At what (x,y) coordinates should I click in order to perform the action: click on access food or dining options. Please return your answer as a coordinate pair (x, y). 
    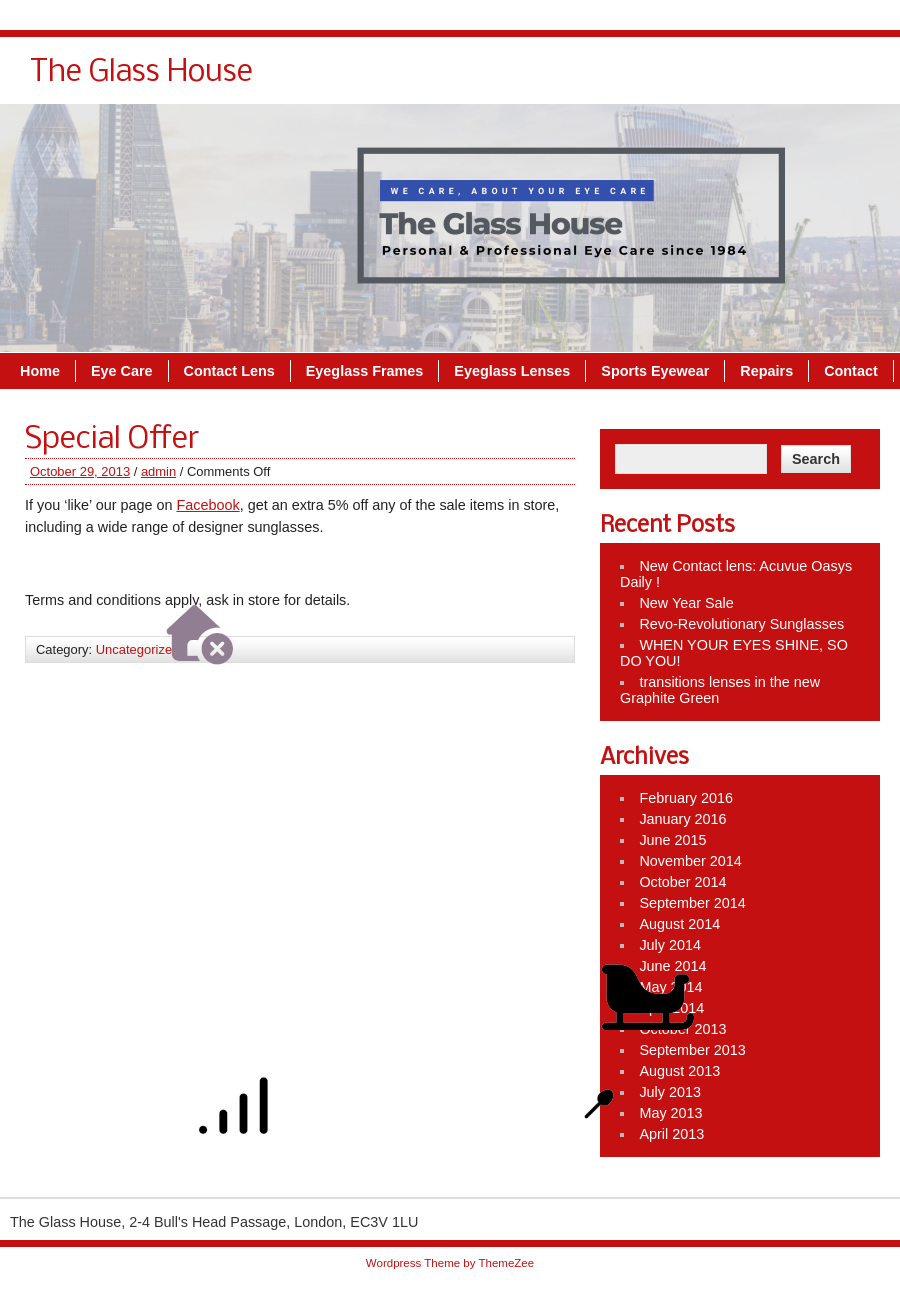
    Looking at the image, I should click on (599, 1104).